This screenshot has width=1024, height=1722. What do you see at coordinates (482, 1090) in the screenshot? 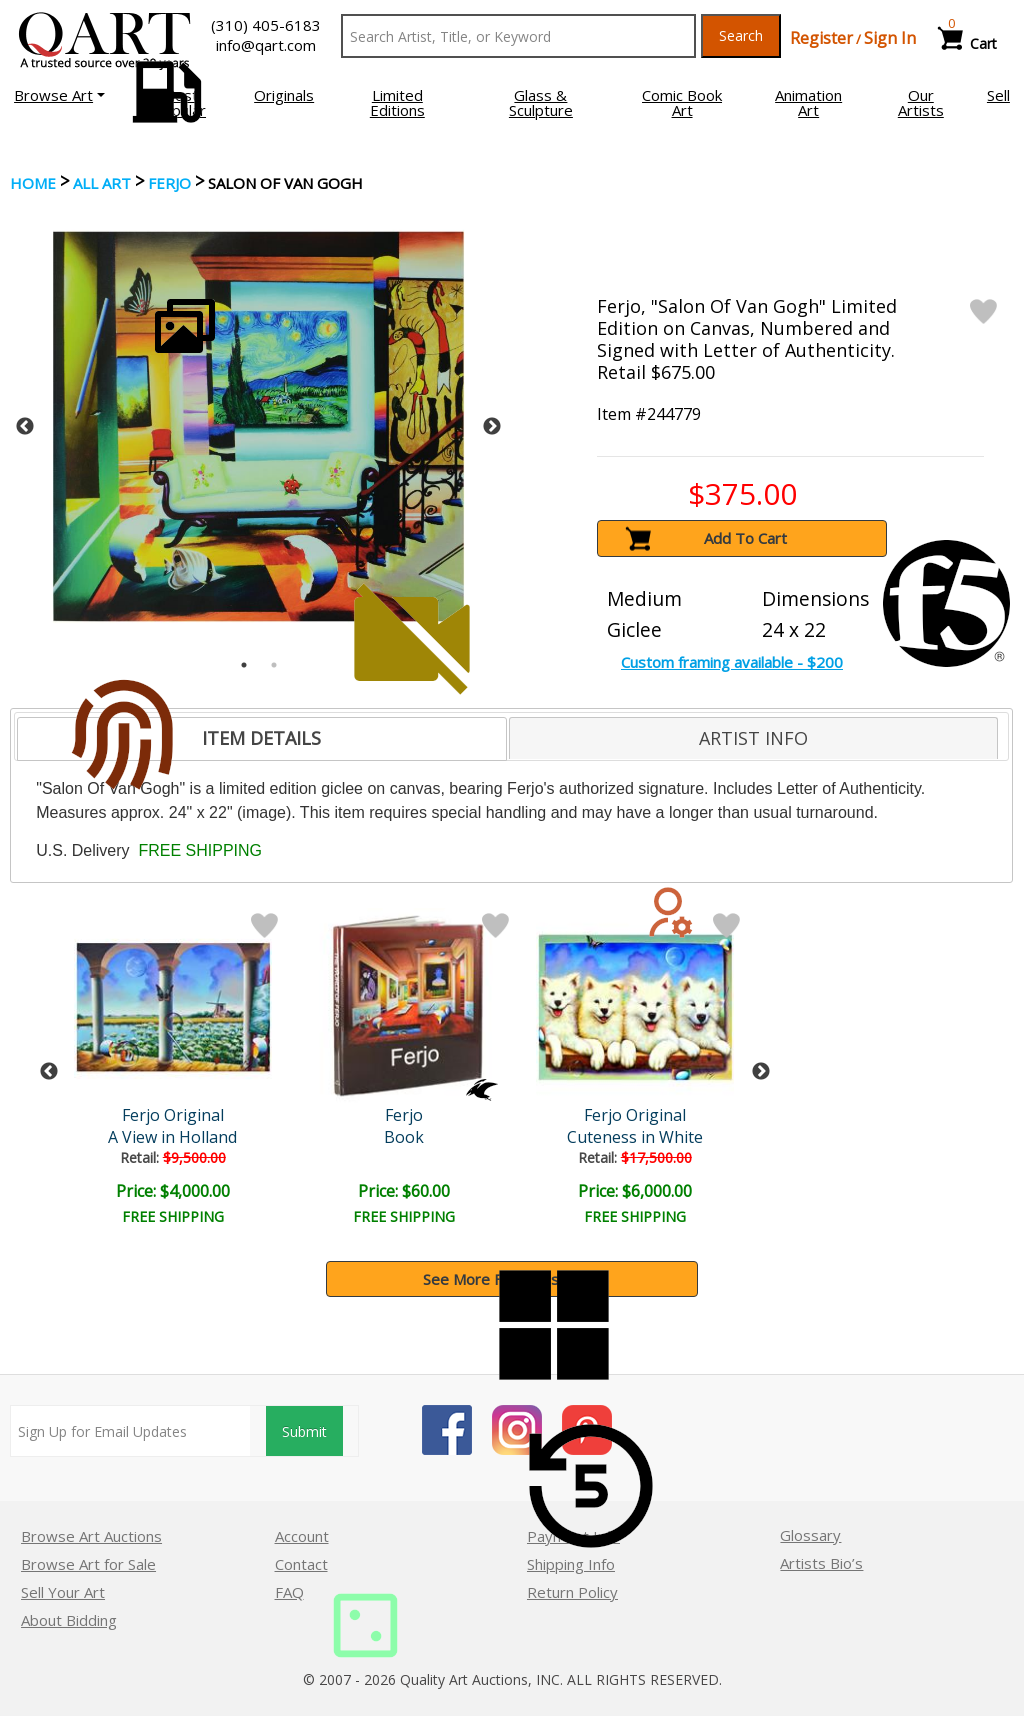
I see `pterodactyl game server management panel logo` at bounding box center [482, 1090].